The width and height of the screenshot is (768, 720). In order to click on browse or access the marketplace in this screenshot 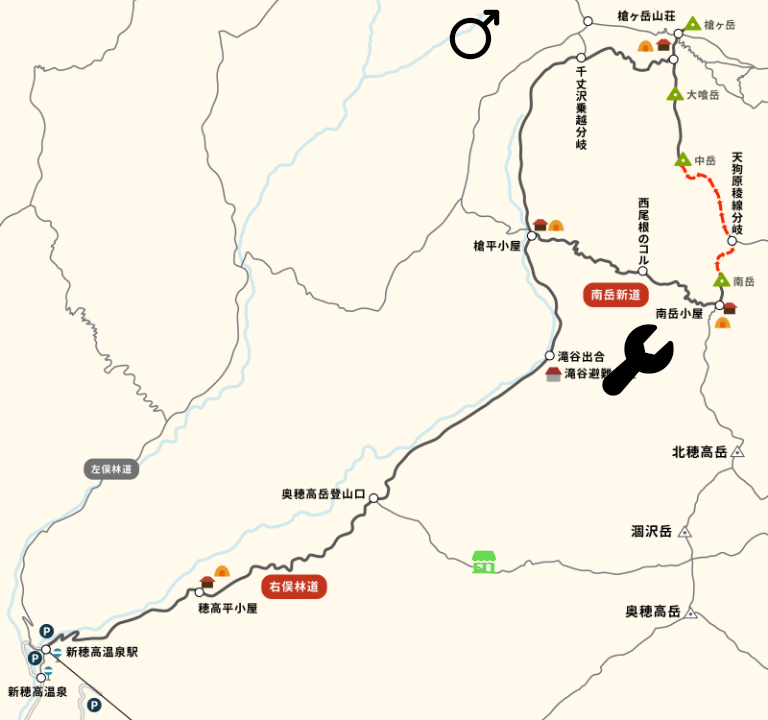, I will do `click(484, 562)`.